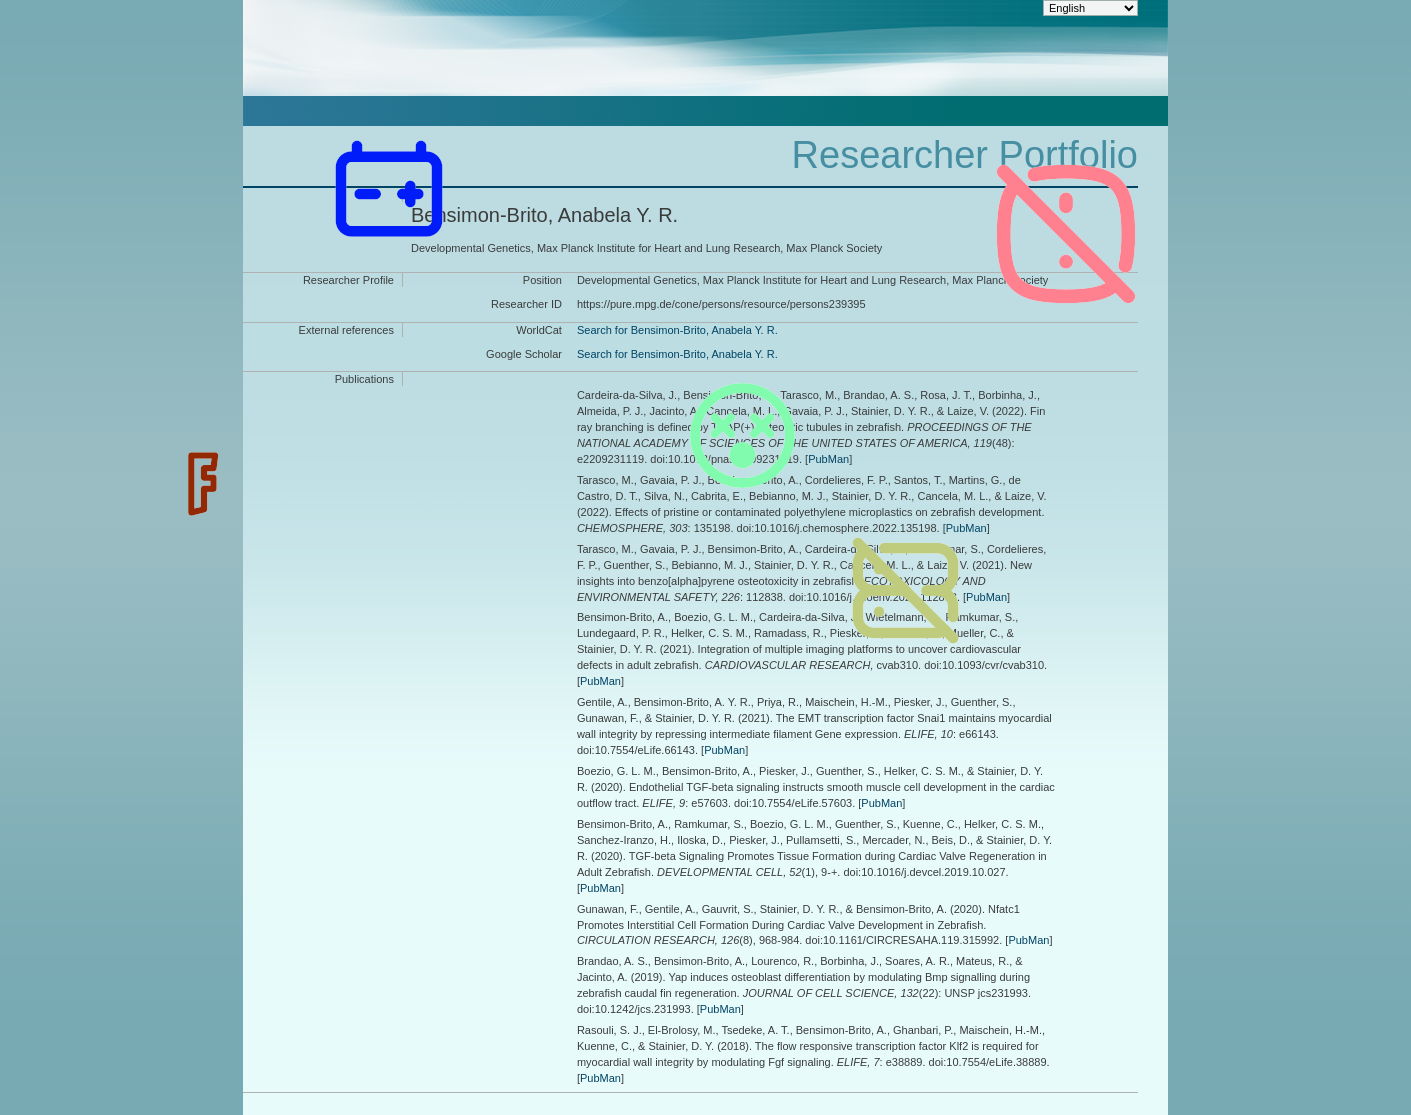 The height and width of the screenshot is (1115, 1411). Describe the element at coordinates (905, 590) in the screenshot. I see `server is offline or unavailable` at that location.